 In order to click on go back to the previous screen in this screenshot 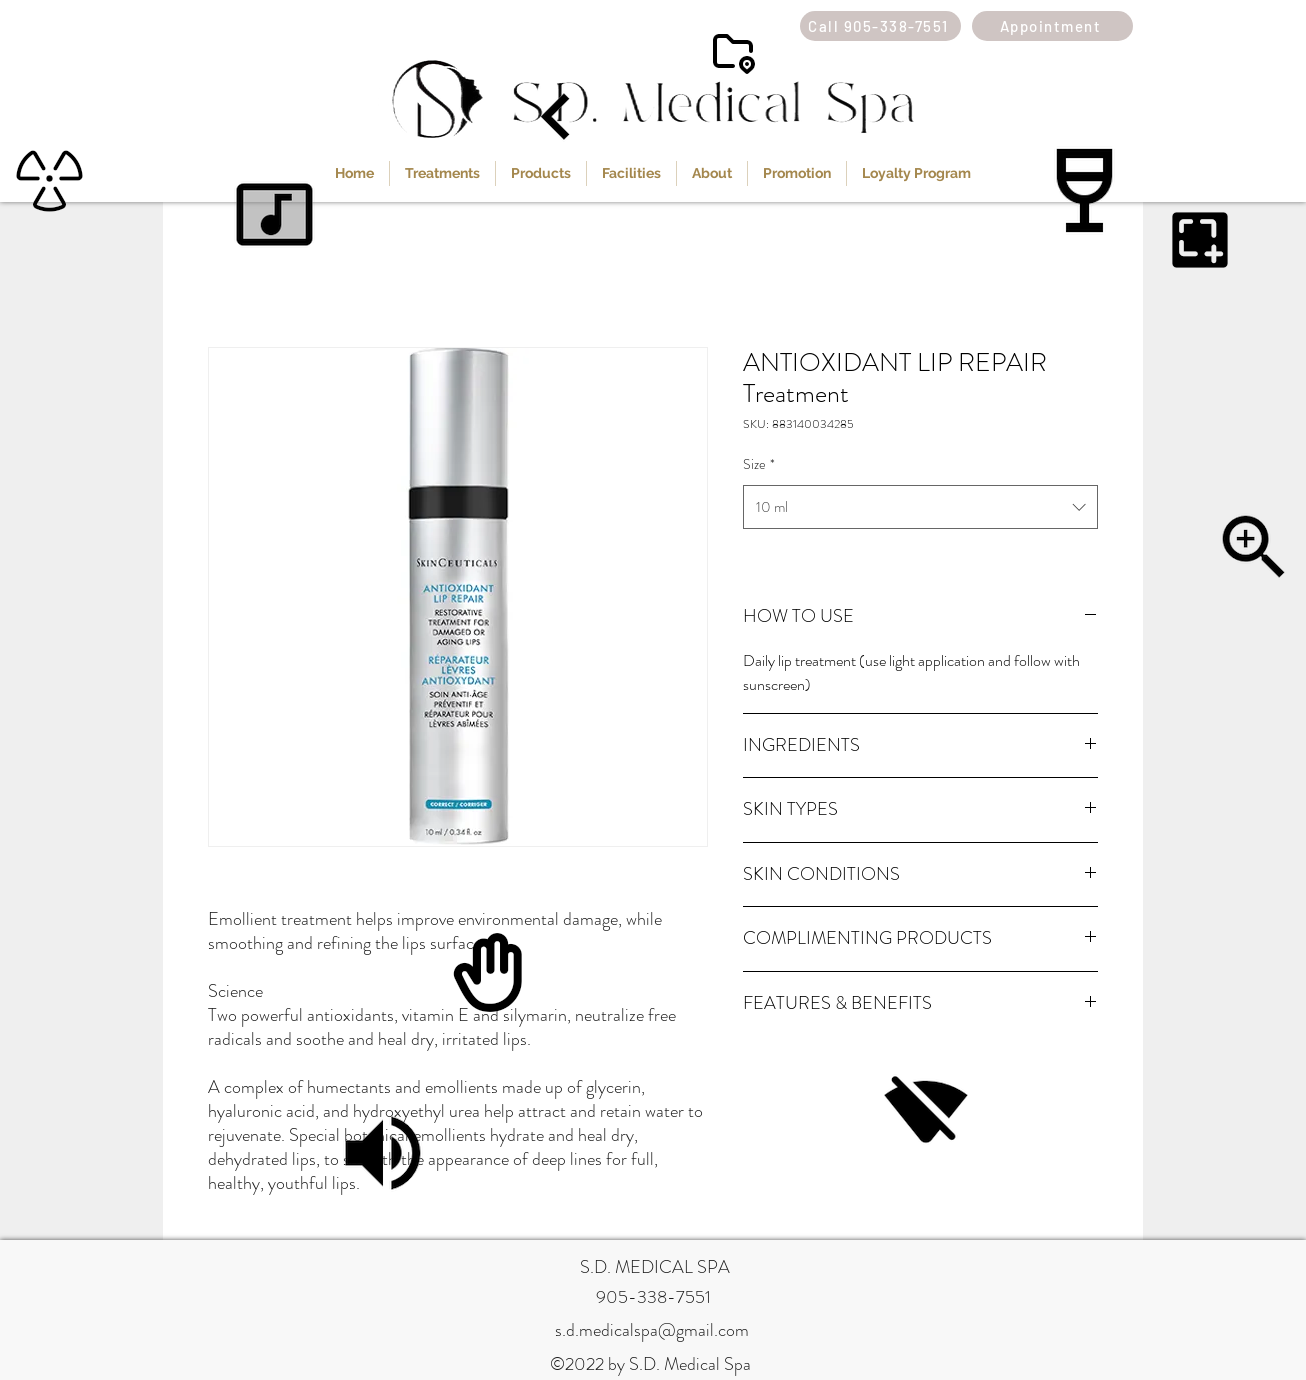, I will do `click(555, 116)`.